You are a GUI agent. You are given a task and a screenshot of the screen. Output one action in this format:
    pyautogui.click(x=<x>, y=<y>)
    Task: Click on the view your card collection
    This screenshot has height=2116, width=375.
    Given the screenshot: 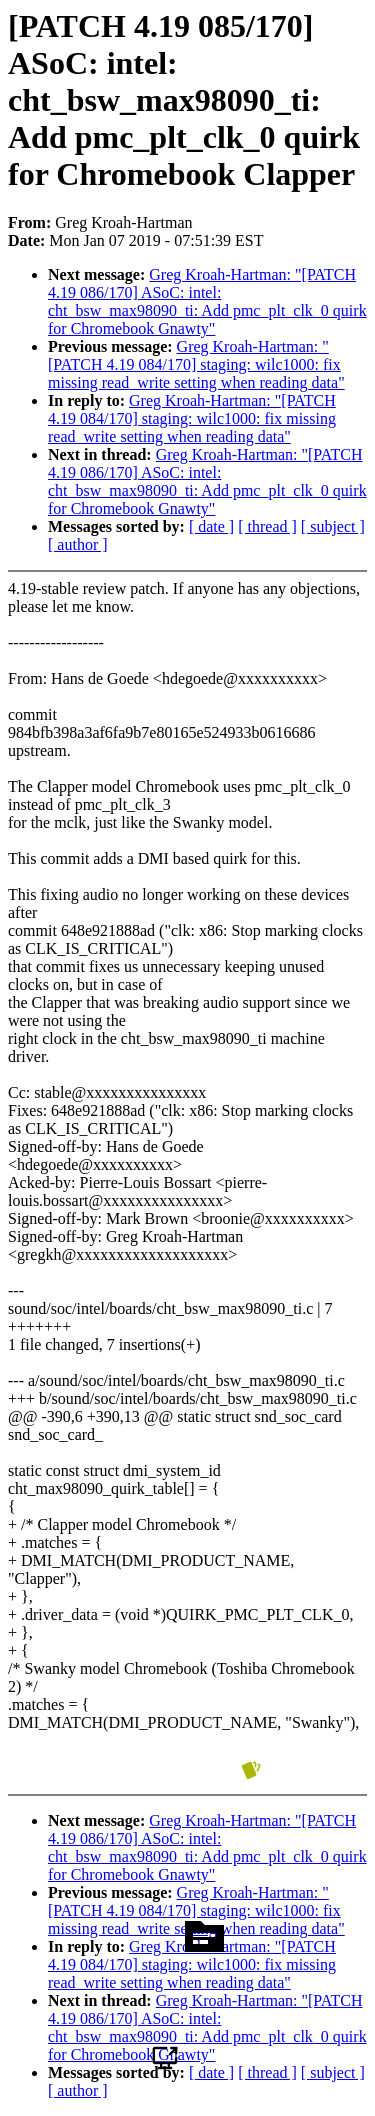 What is the action you would take?
    pyautogui.click(x=251, y=1770)
    